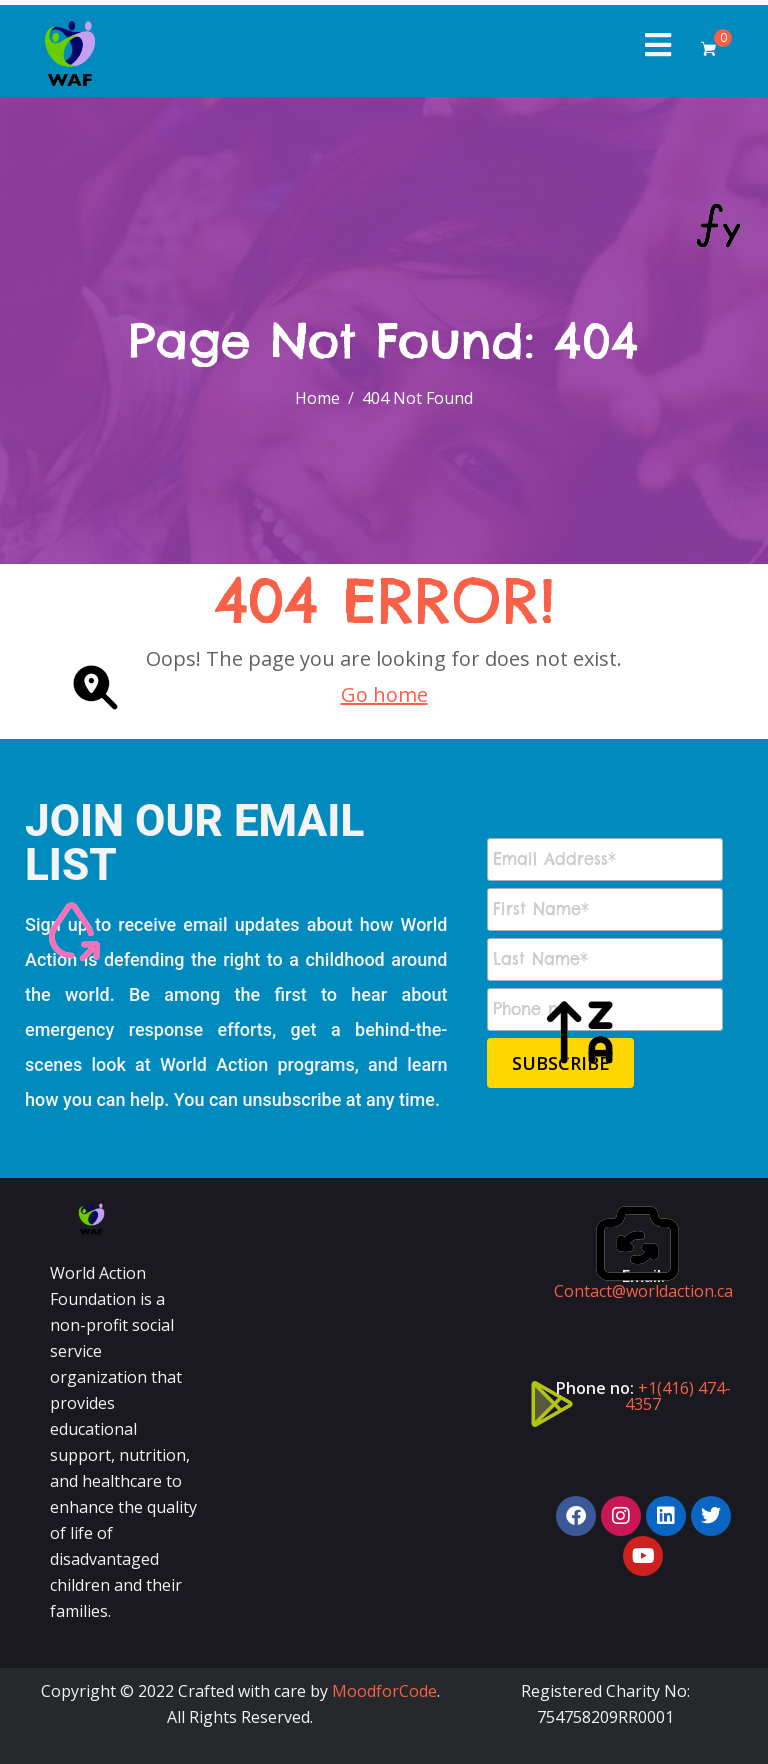 The height and width of the screenshot is (1764, 768). Describe the element at coordinates (95, 687) in the screenshot. I see `search for a location` at that location.